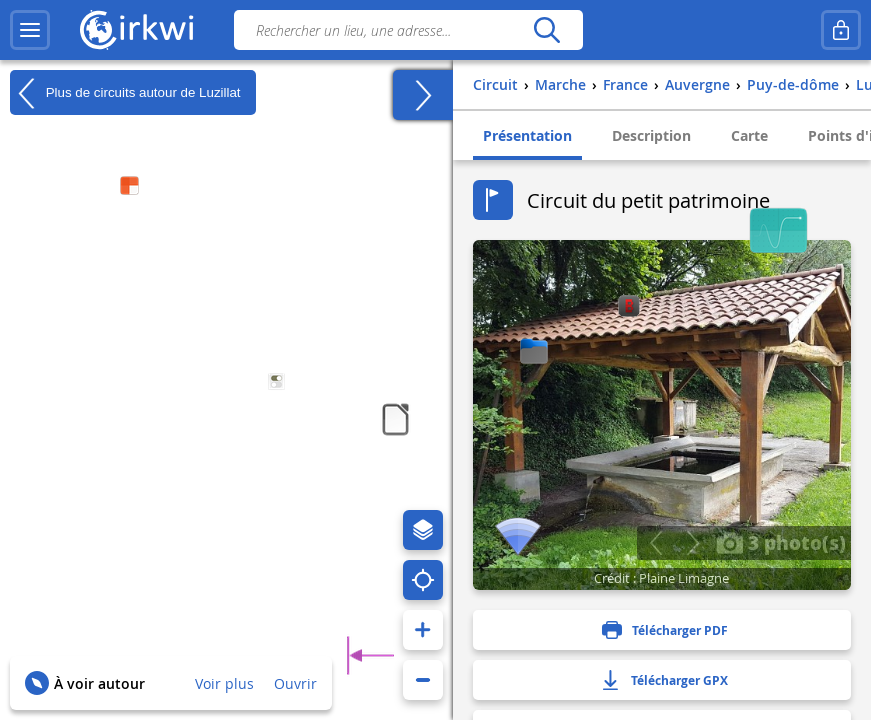  What do you see at coordinates (370, 655) in the screenshot?
I see `go to the first item in a list or sequence` at bounding box center [370, 655].